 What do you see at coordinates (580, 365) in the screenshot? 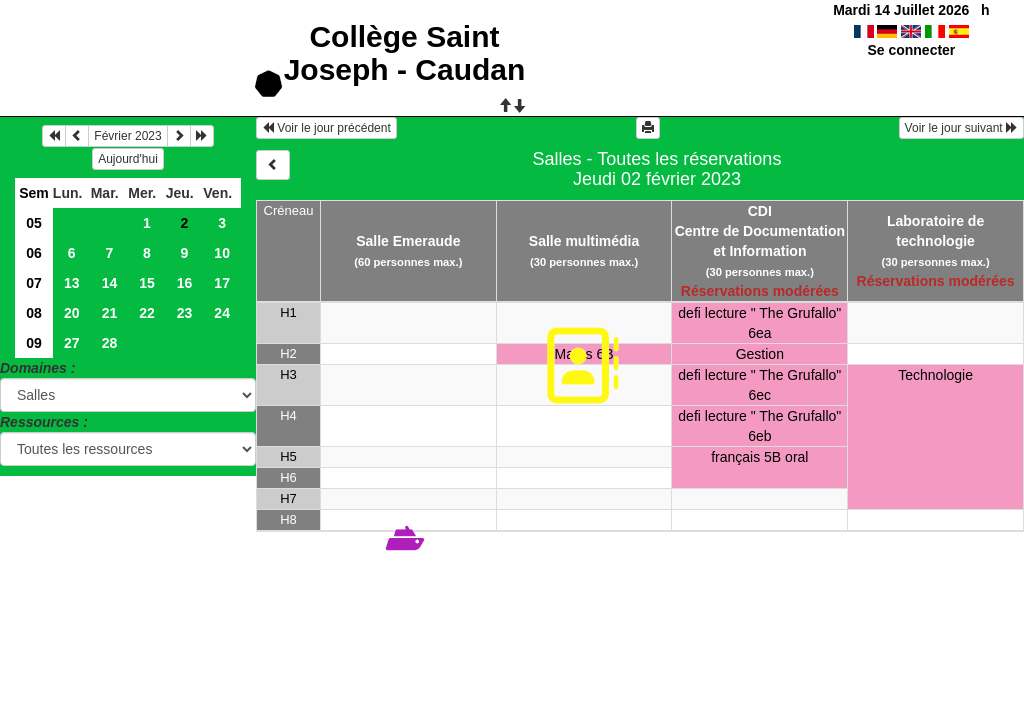
I see `access your contacts list` at bounding box center [580, 365].